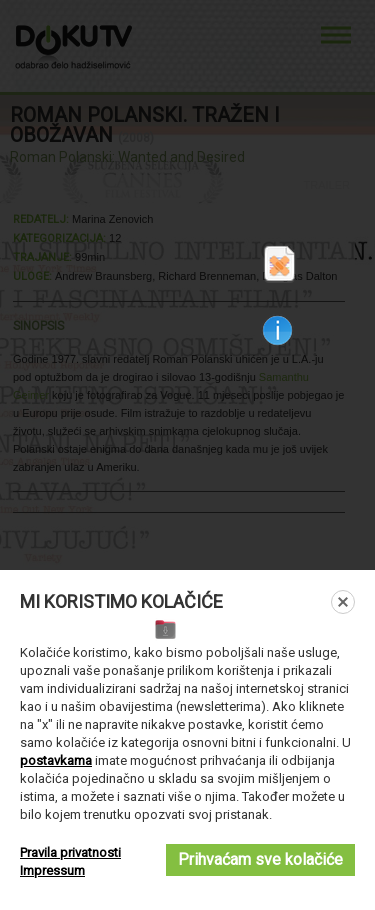 This screenshot has height=910, width=375. Describe the element at coordinates (277, 330) in the screenshot. I see `indicates informational message or status` at that location.